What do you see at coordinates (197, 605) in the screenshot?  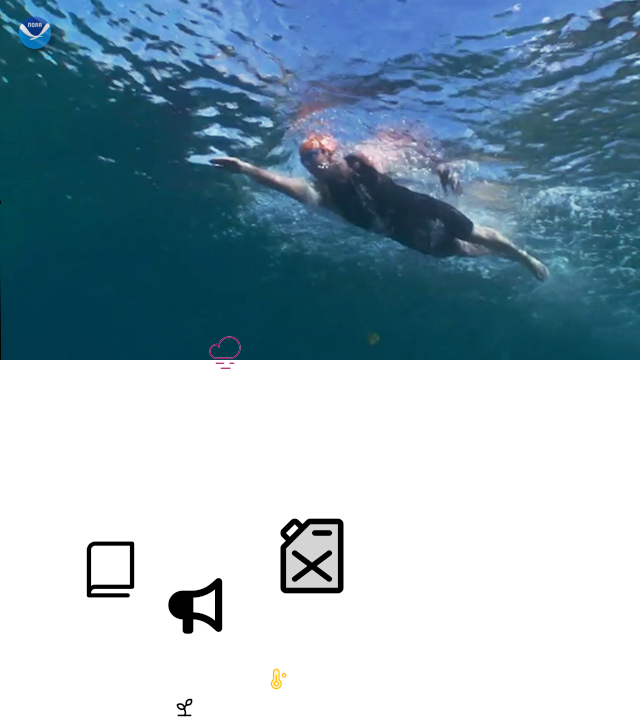 I see `make an announcement` at bounding box center [197, 605].